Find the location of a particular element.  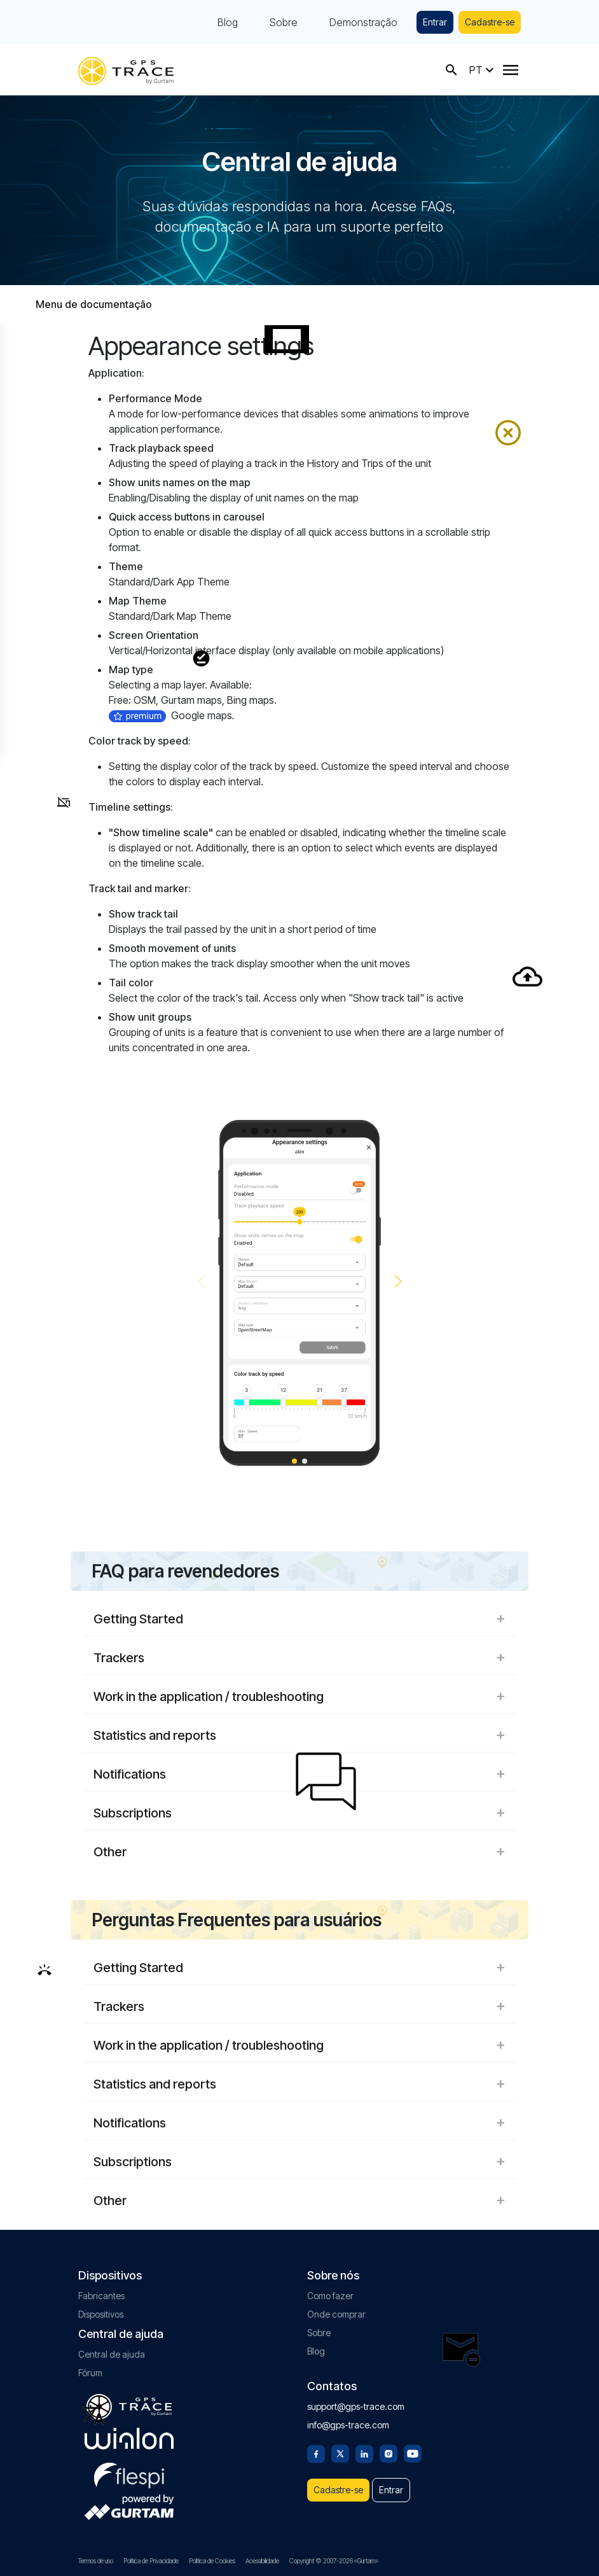

switch device to landscape orientation is located at coordinates (287, 339).